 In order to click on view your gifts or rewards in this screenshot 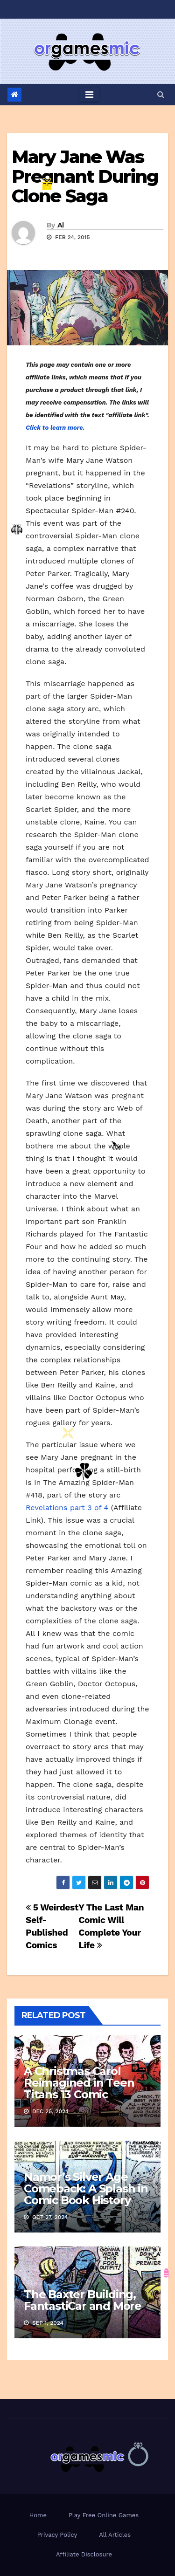, I will do `click(47, 183)`.